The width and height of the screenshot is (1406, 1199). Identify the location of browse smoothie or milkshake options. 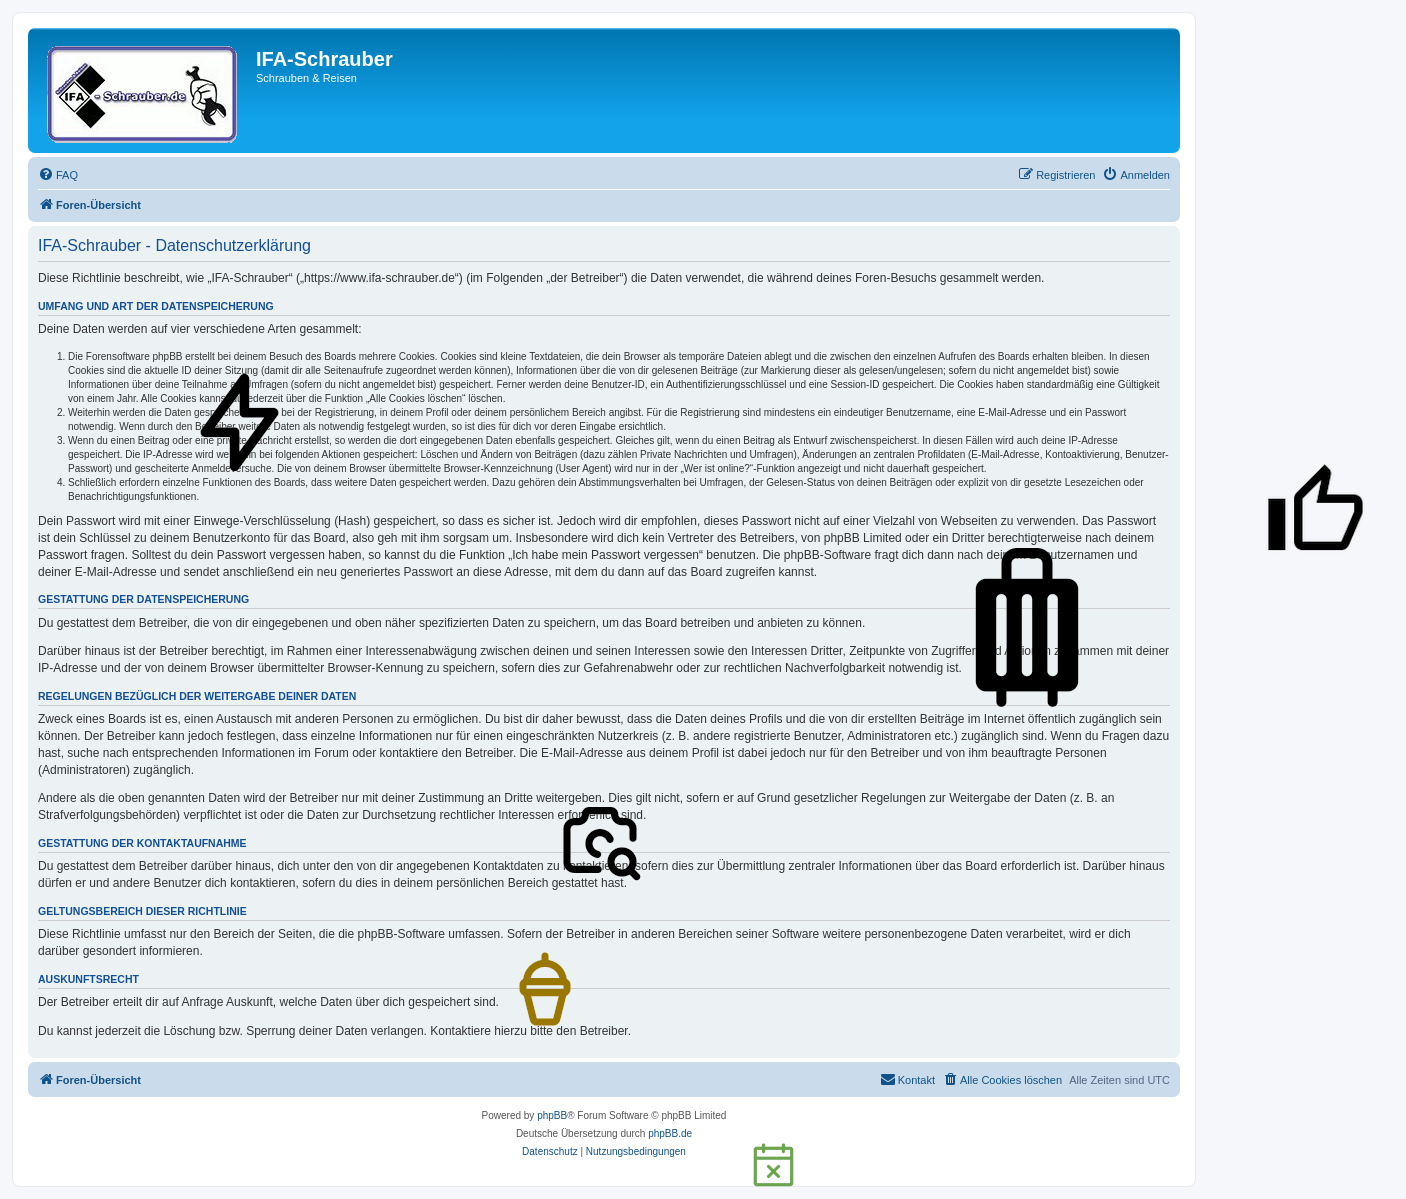
(545, 989).